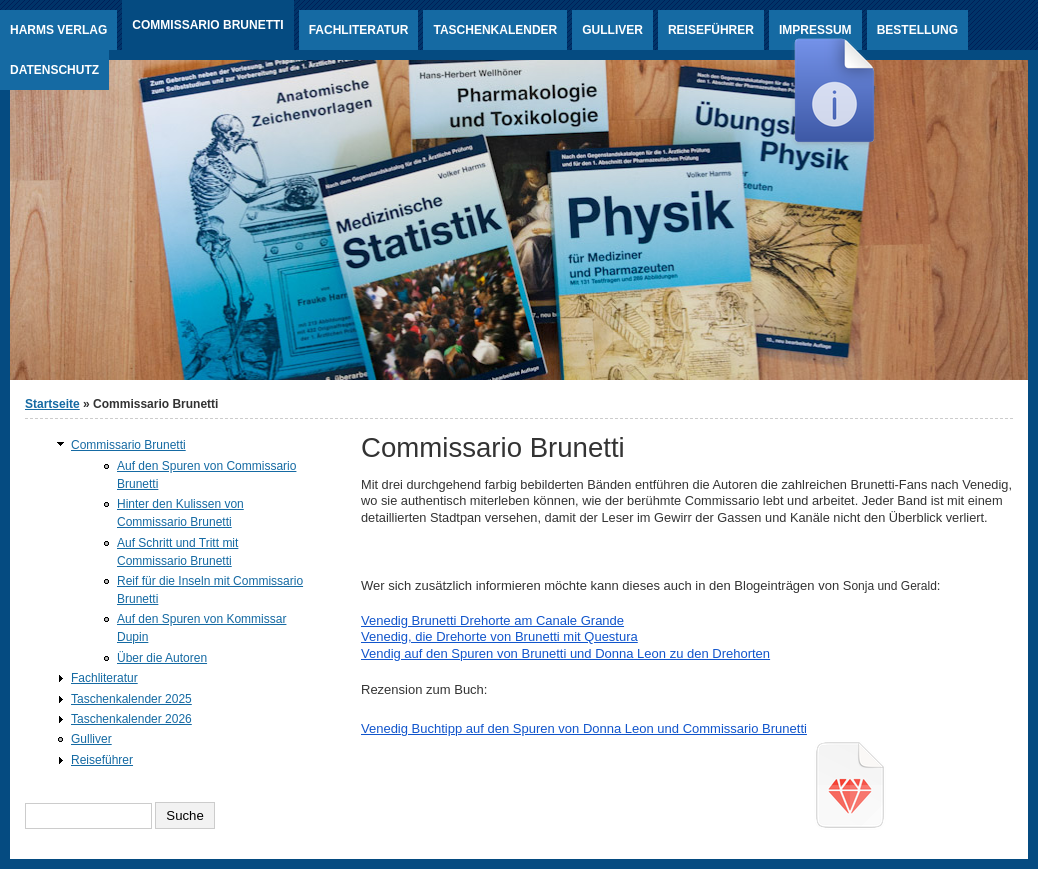  What do you see at coordinates (850, 785) in the screenshot?
I see `a ruby programming language source file` at bounding box center [850, 785].